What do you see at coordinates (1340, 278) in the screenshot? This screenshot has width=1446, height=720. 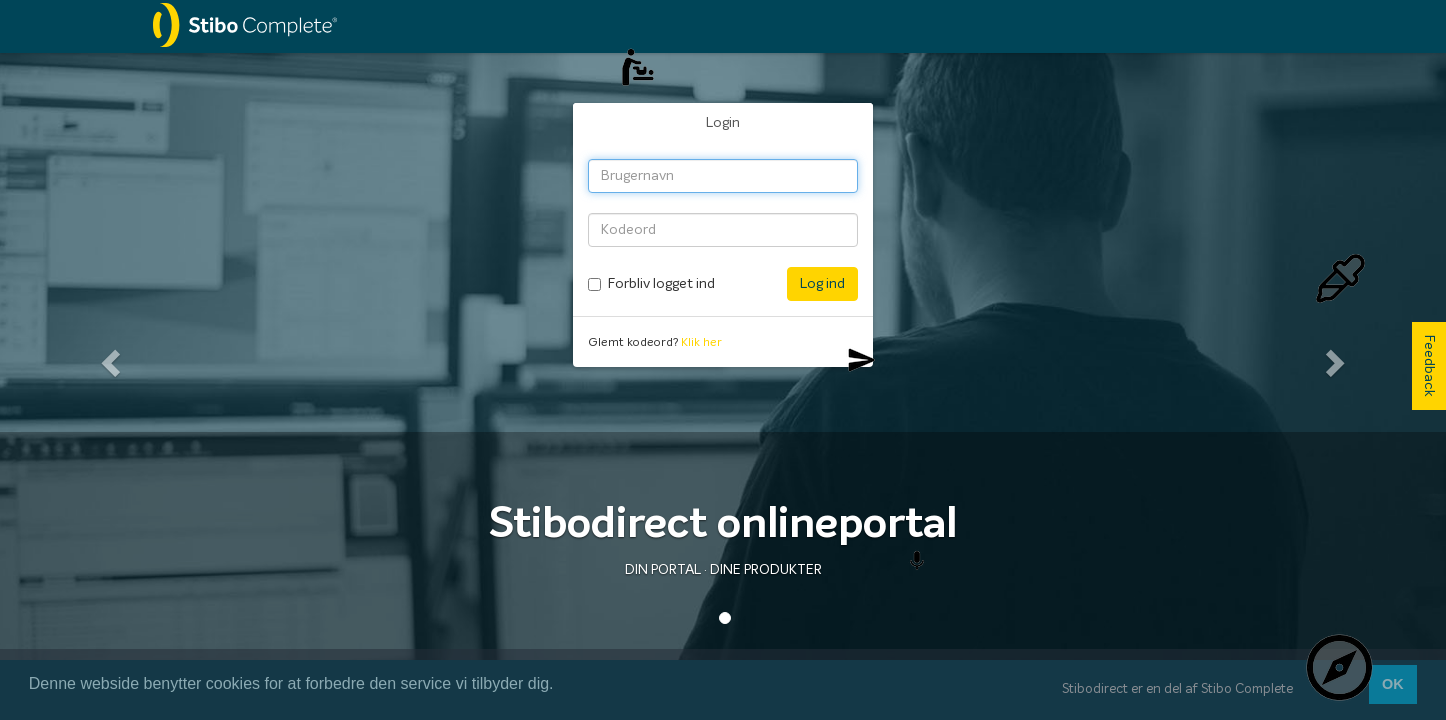 I see `pick a color from the canvas` at bounding box center [1340, 278].